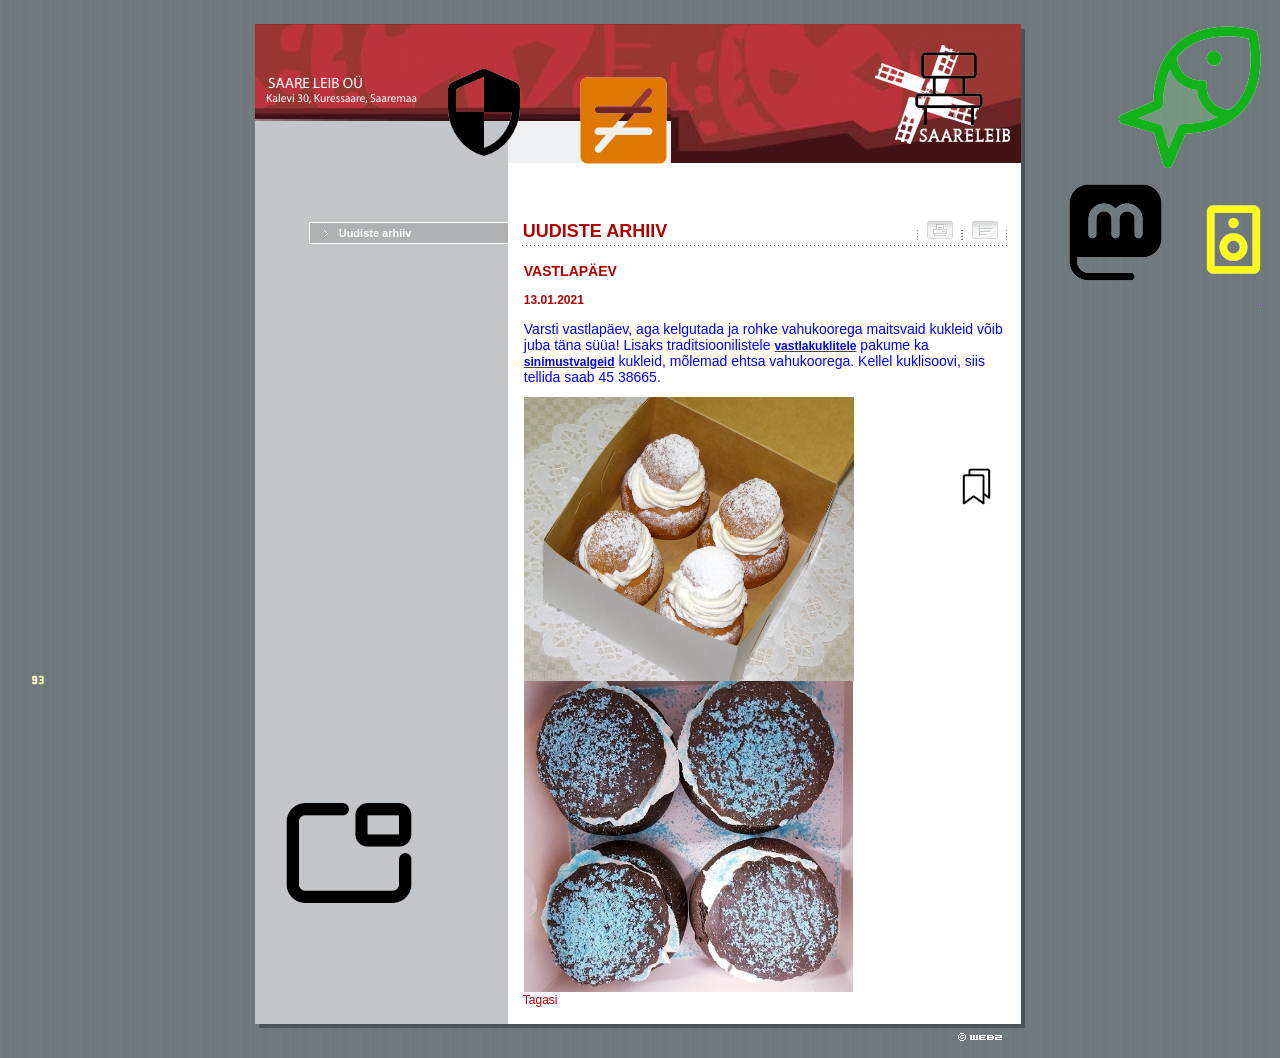 This screenshot has height=1058, width=1280. Describe the element at coordinates (949, 89) in the screenshot. I see `browse furniture or seating options` at that location.